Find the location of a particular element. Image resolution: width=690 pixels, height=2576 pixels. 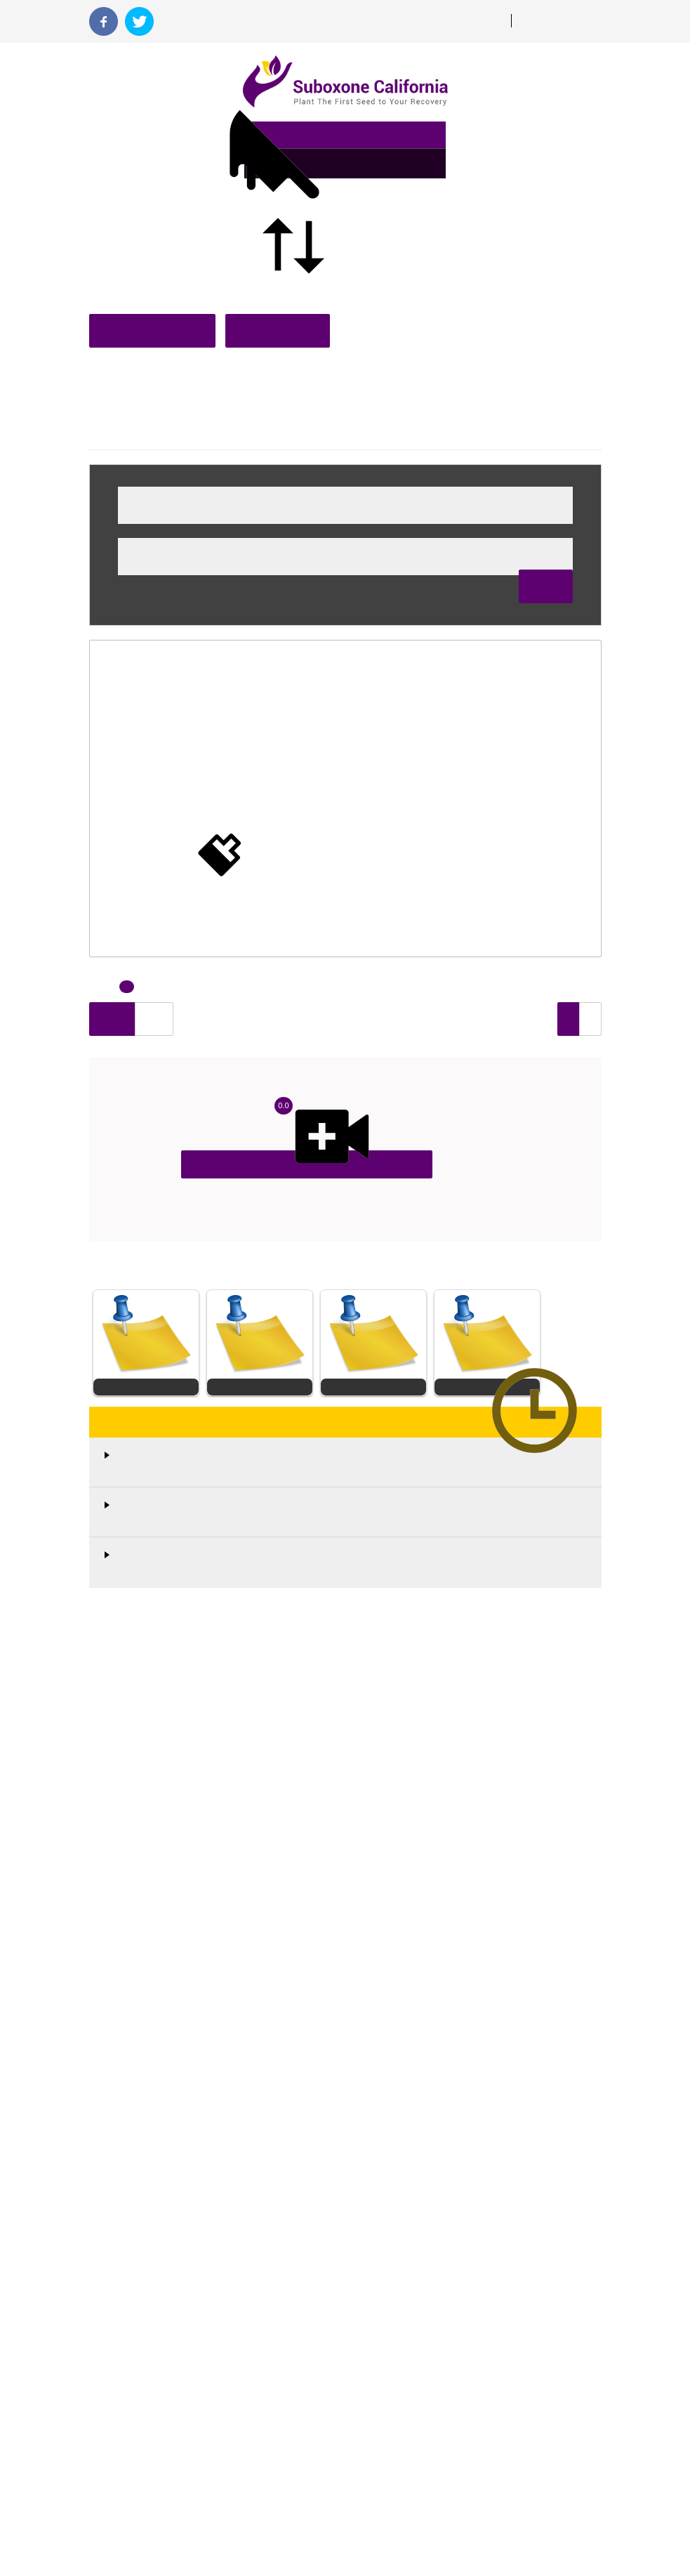

view time or clock settings is located at coordinates (534, 1410).